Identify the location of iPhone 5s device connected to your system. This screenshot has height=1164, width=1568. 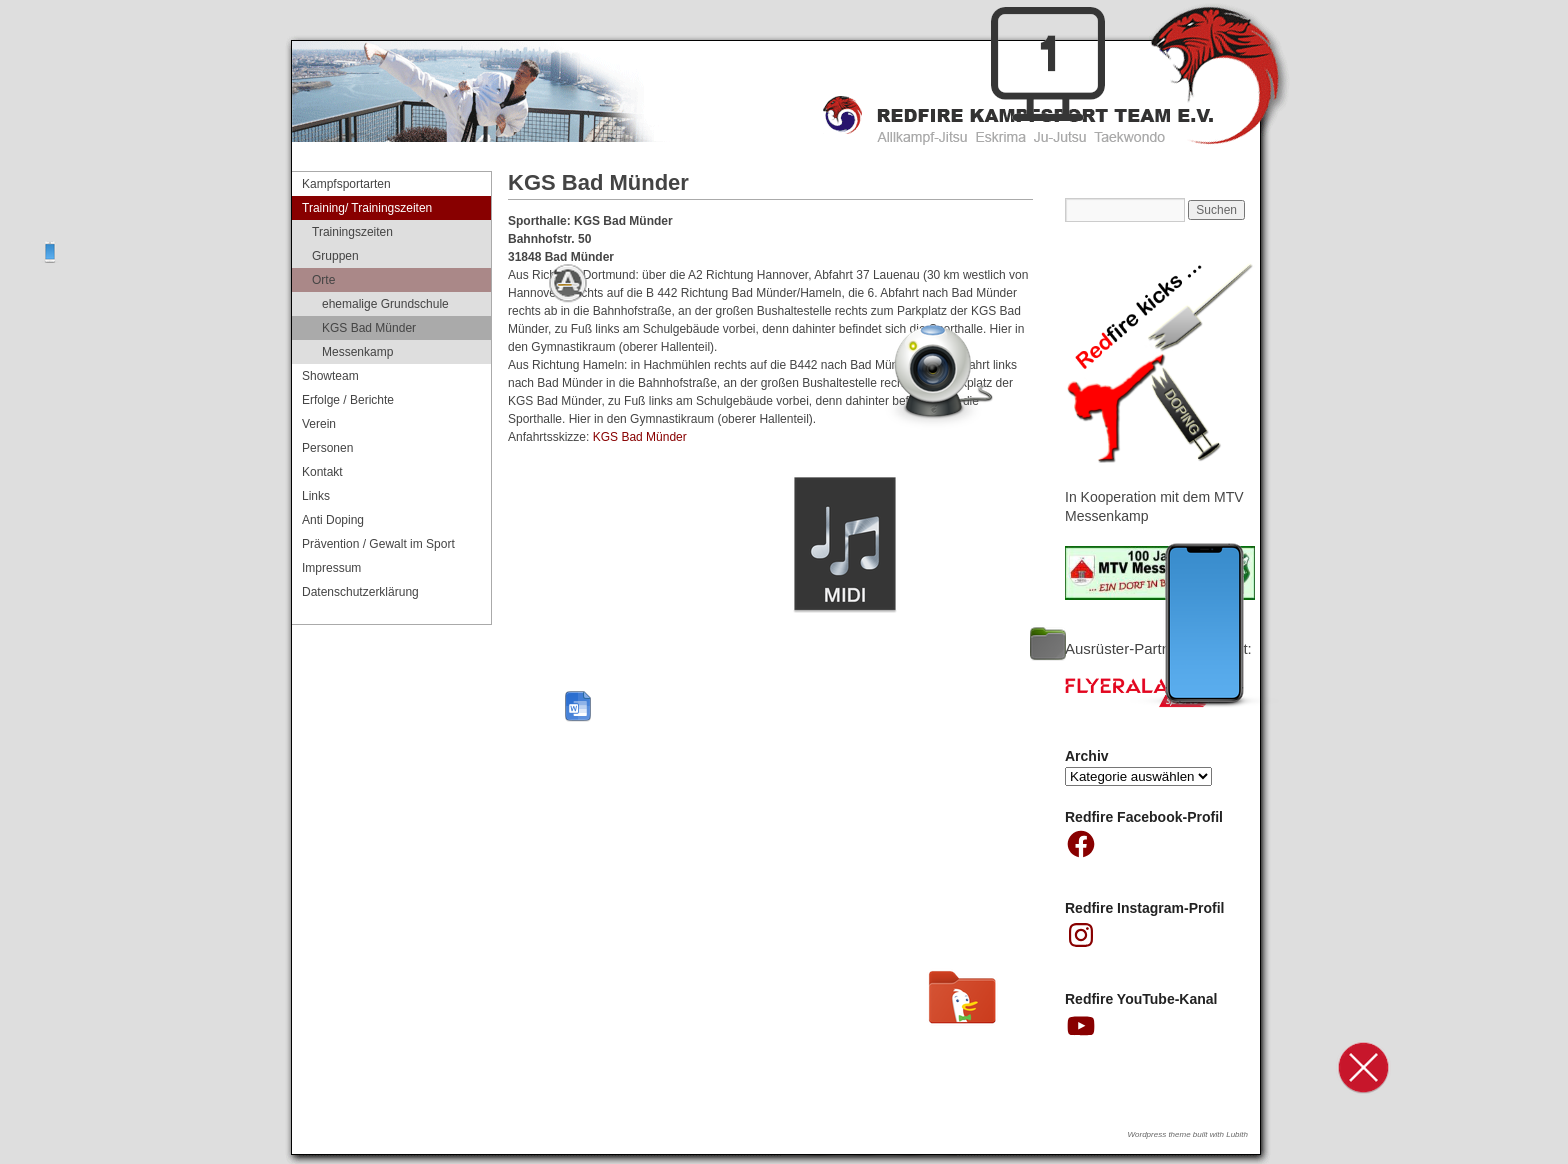
(50, 252).